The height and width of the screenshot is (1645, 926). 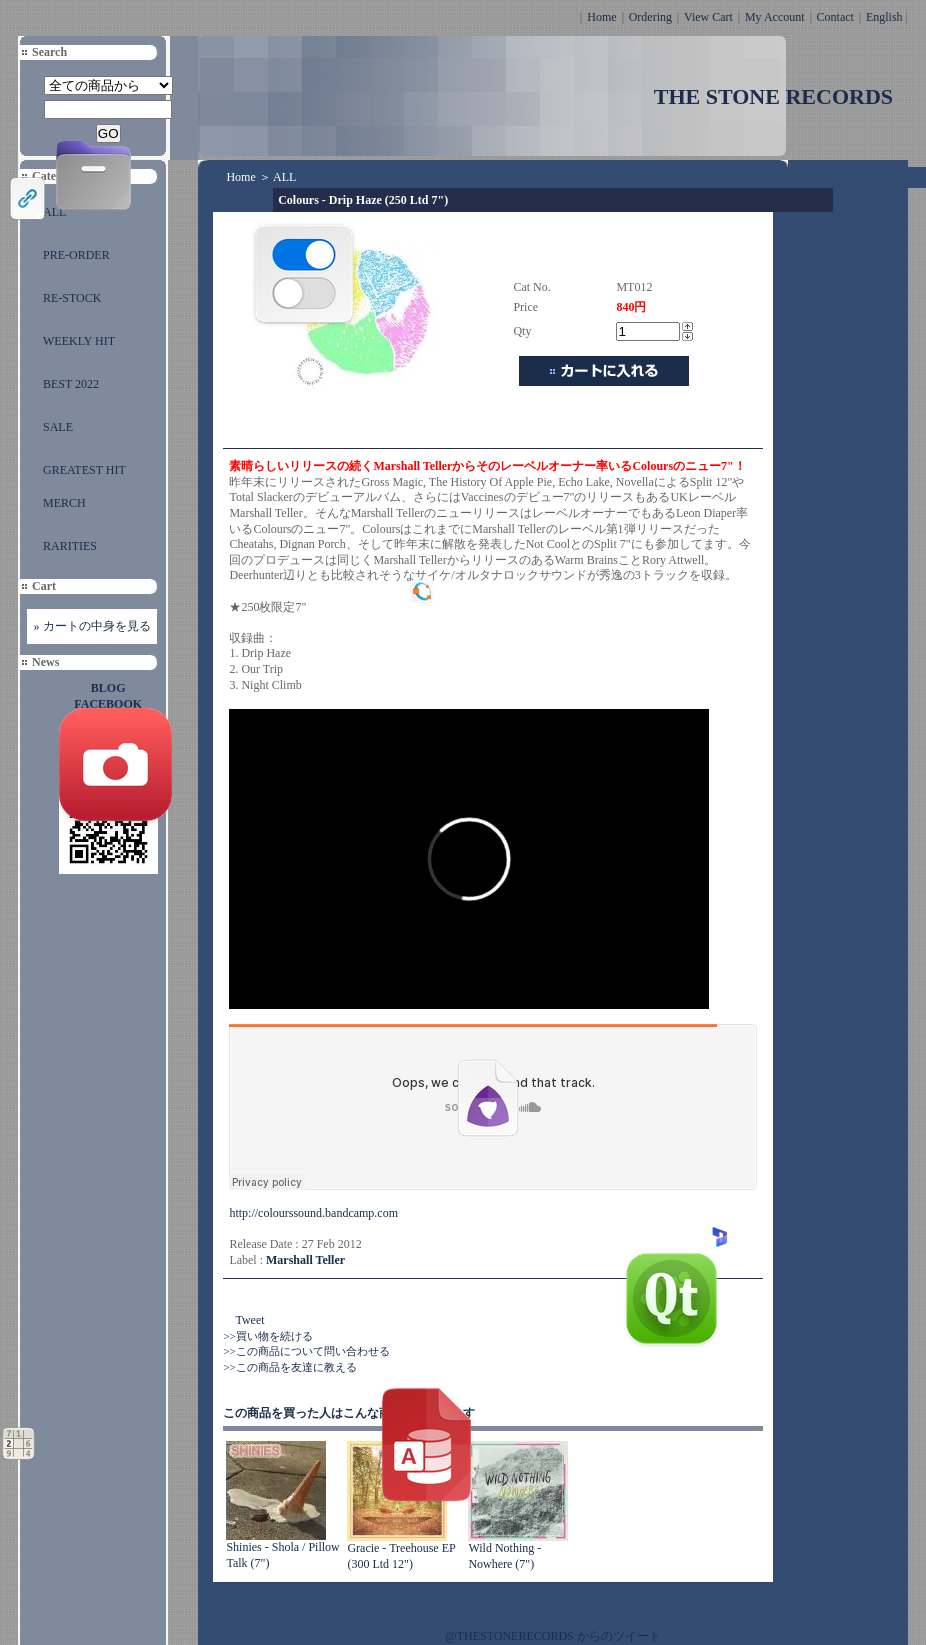 What do you see at coordinates (488, 1098) in the screenshot?
I see `meson build system configuration file` at bounding box center [488, 1098].